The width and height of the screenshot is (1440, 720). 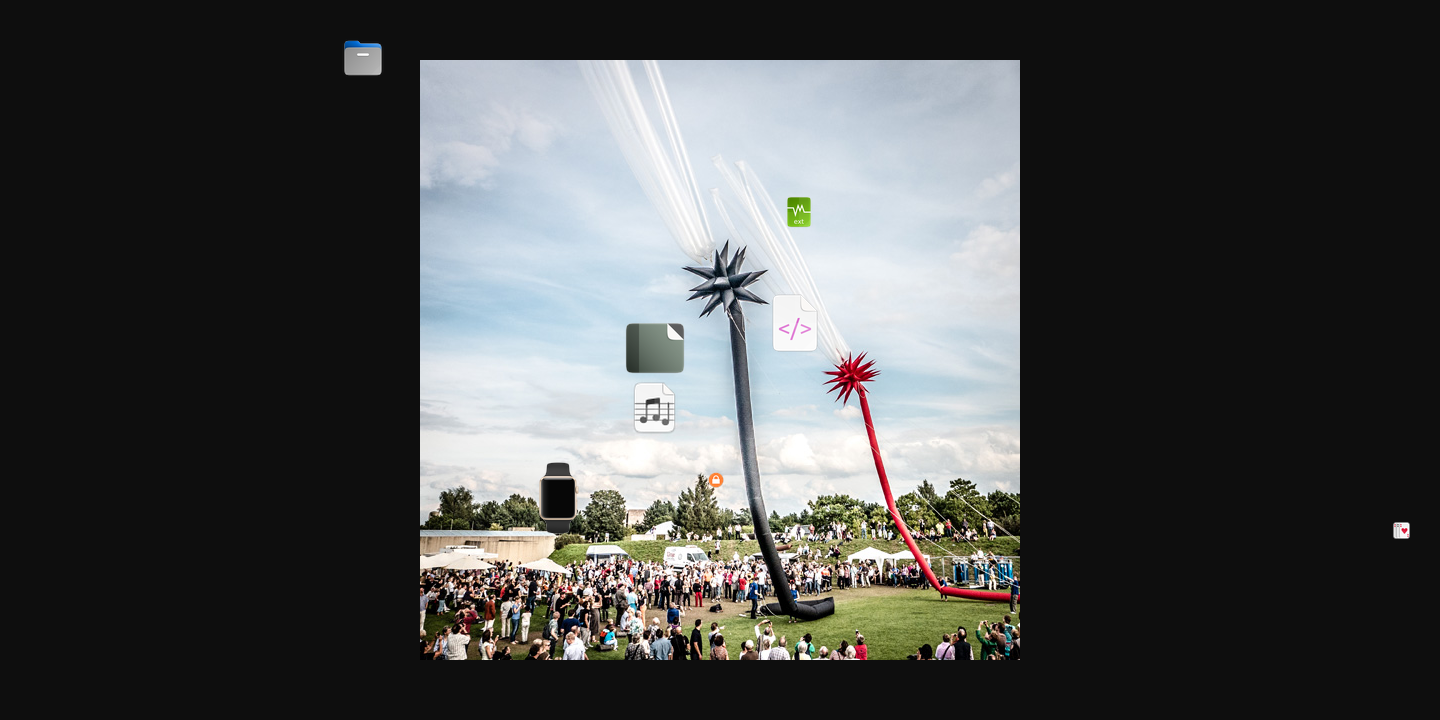 What do you see at coordinates (799, 212) in the screenshot?
I see `virtualbox extension pack file` at bounding box center [799, 212].